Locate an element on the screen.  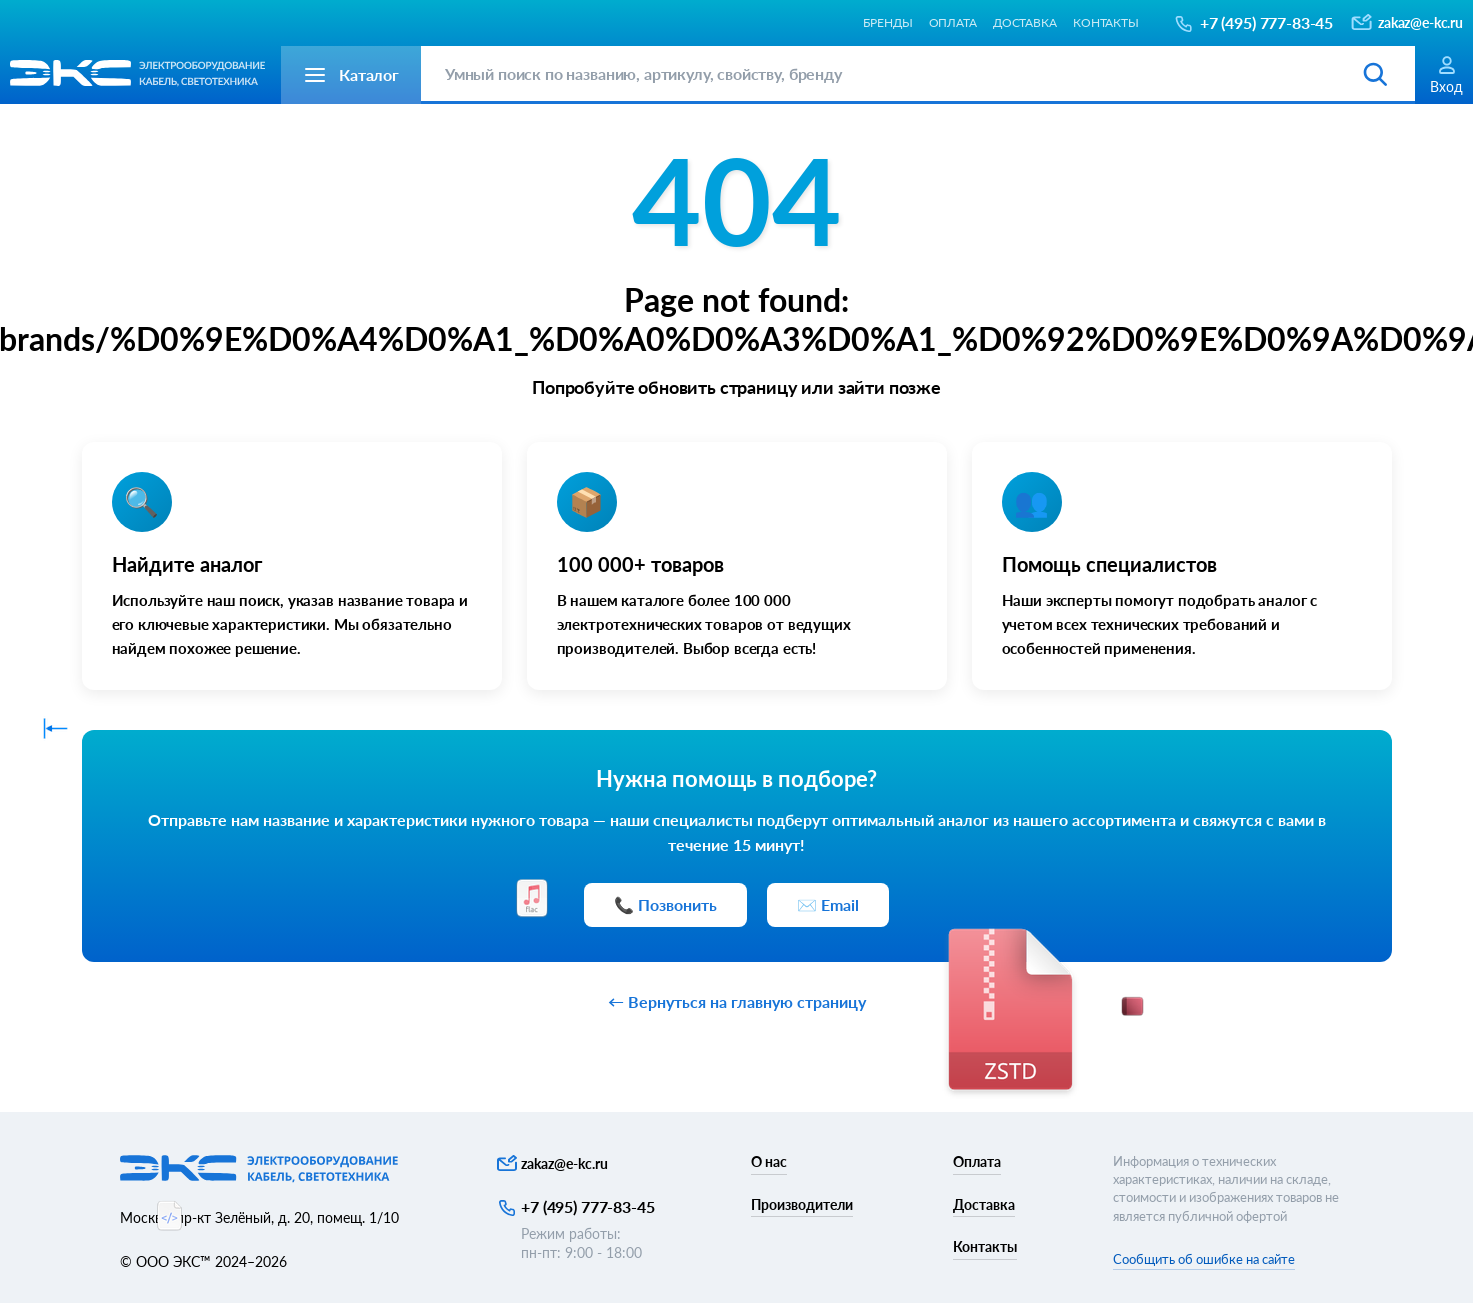
access the desktop folder is located at coordinates (1132, 1005).